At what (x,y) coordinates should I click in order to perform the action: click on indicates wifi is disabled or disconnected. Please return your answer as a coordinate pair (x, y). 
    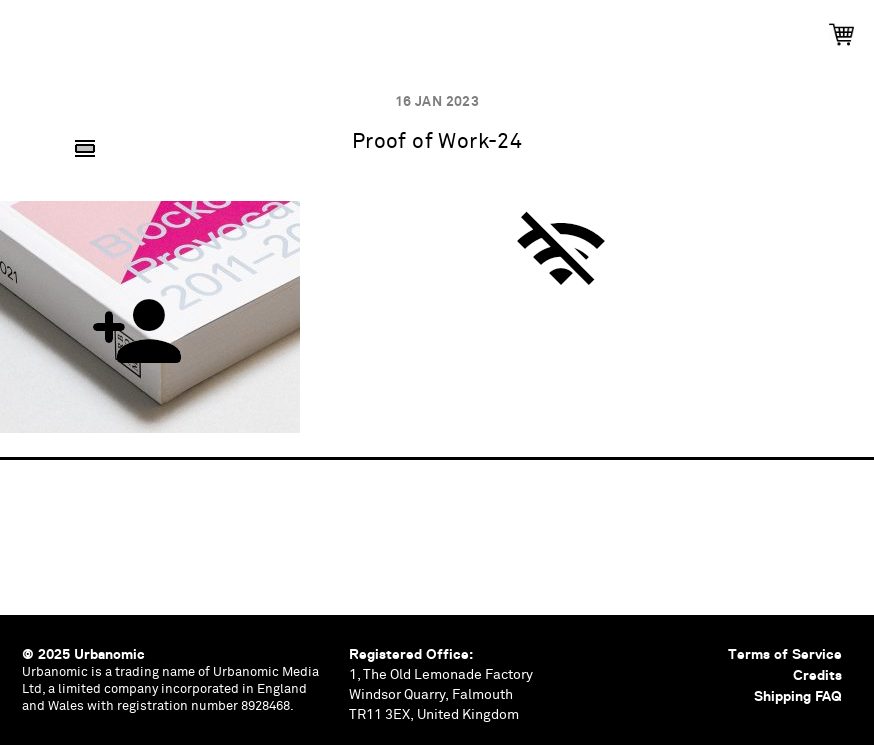
    Looking at the image, I should click on (561, 253).